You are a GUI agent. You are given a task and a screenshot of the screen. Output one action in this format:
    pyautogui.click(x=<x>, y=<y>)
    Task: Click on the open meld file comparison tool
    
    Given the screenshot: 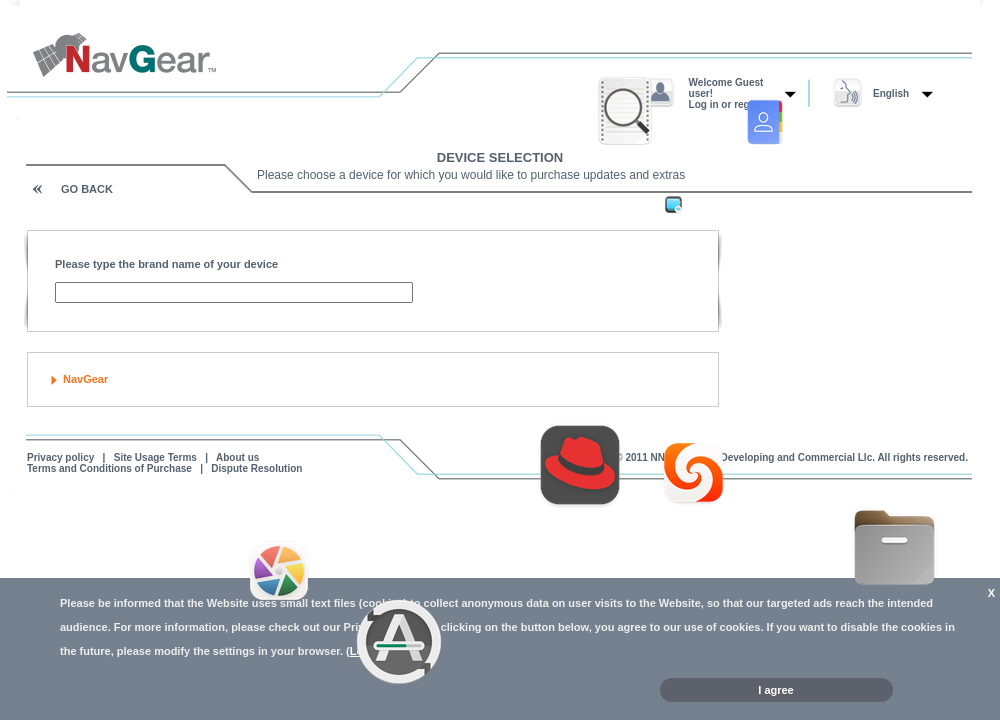 What is the action you would take?
    pyautogui.click(x=693, y=472)
    